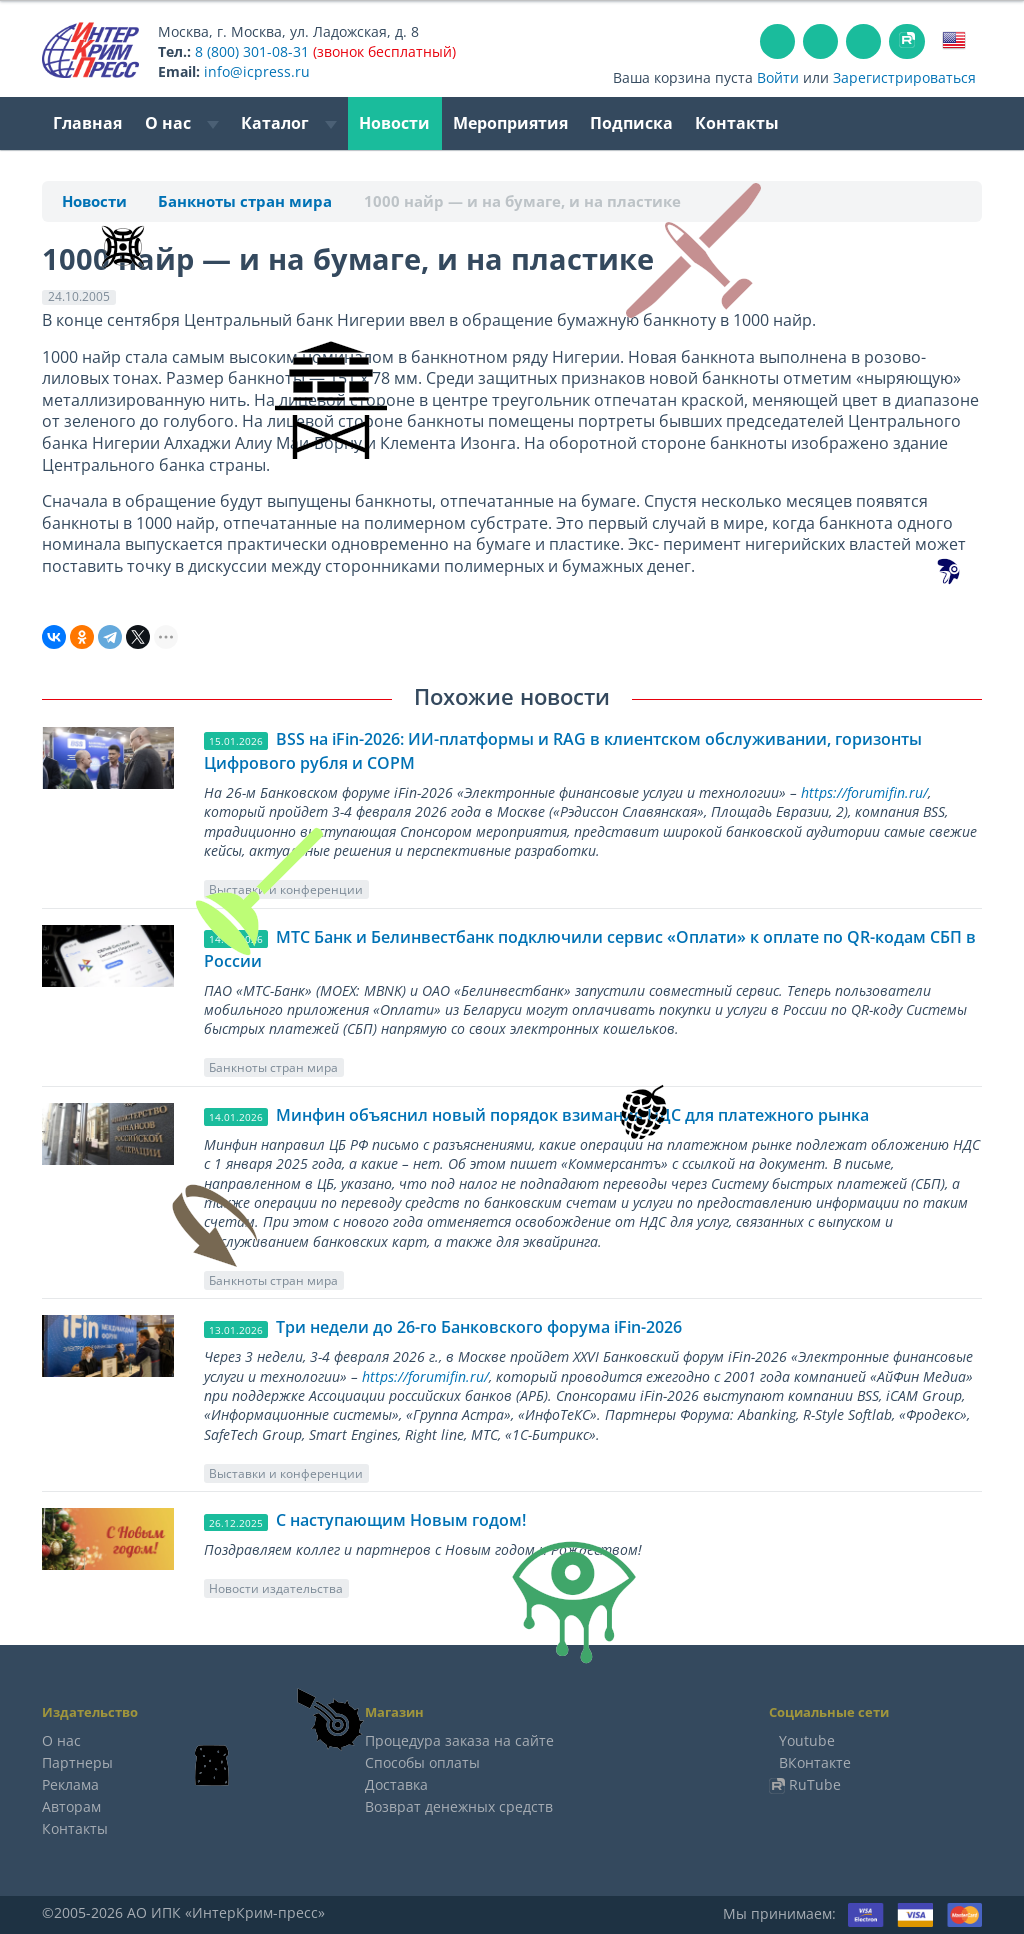 The height and width of the screenshot is (1934, 1024). Describe the element at coordinates (259, 891) in the screenshot. I see `report a plumbing issue or maintenance request` at that location.